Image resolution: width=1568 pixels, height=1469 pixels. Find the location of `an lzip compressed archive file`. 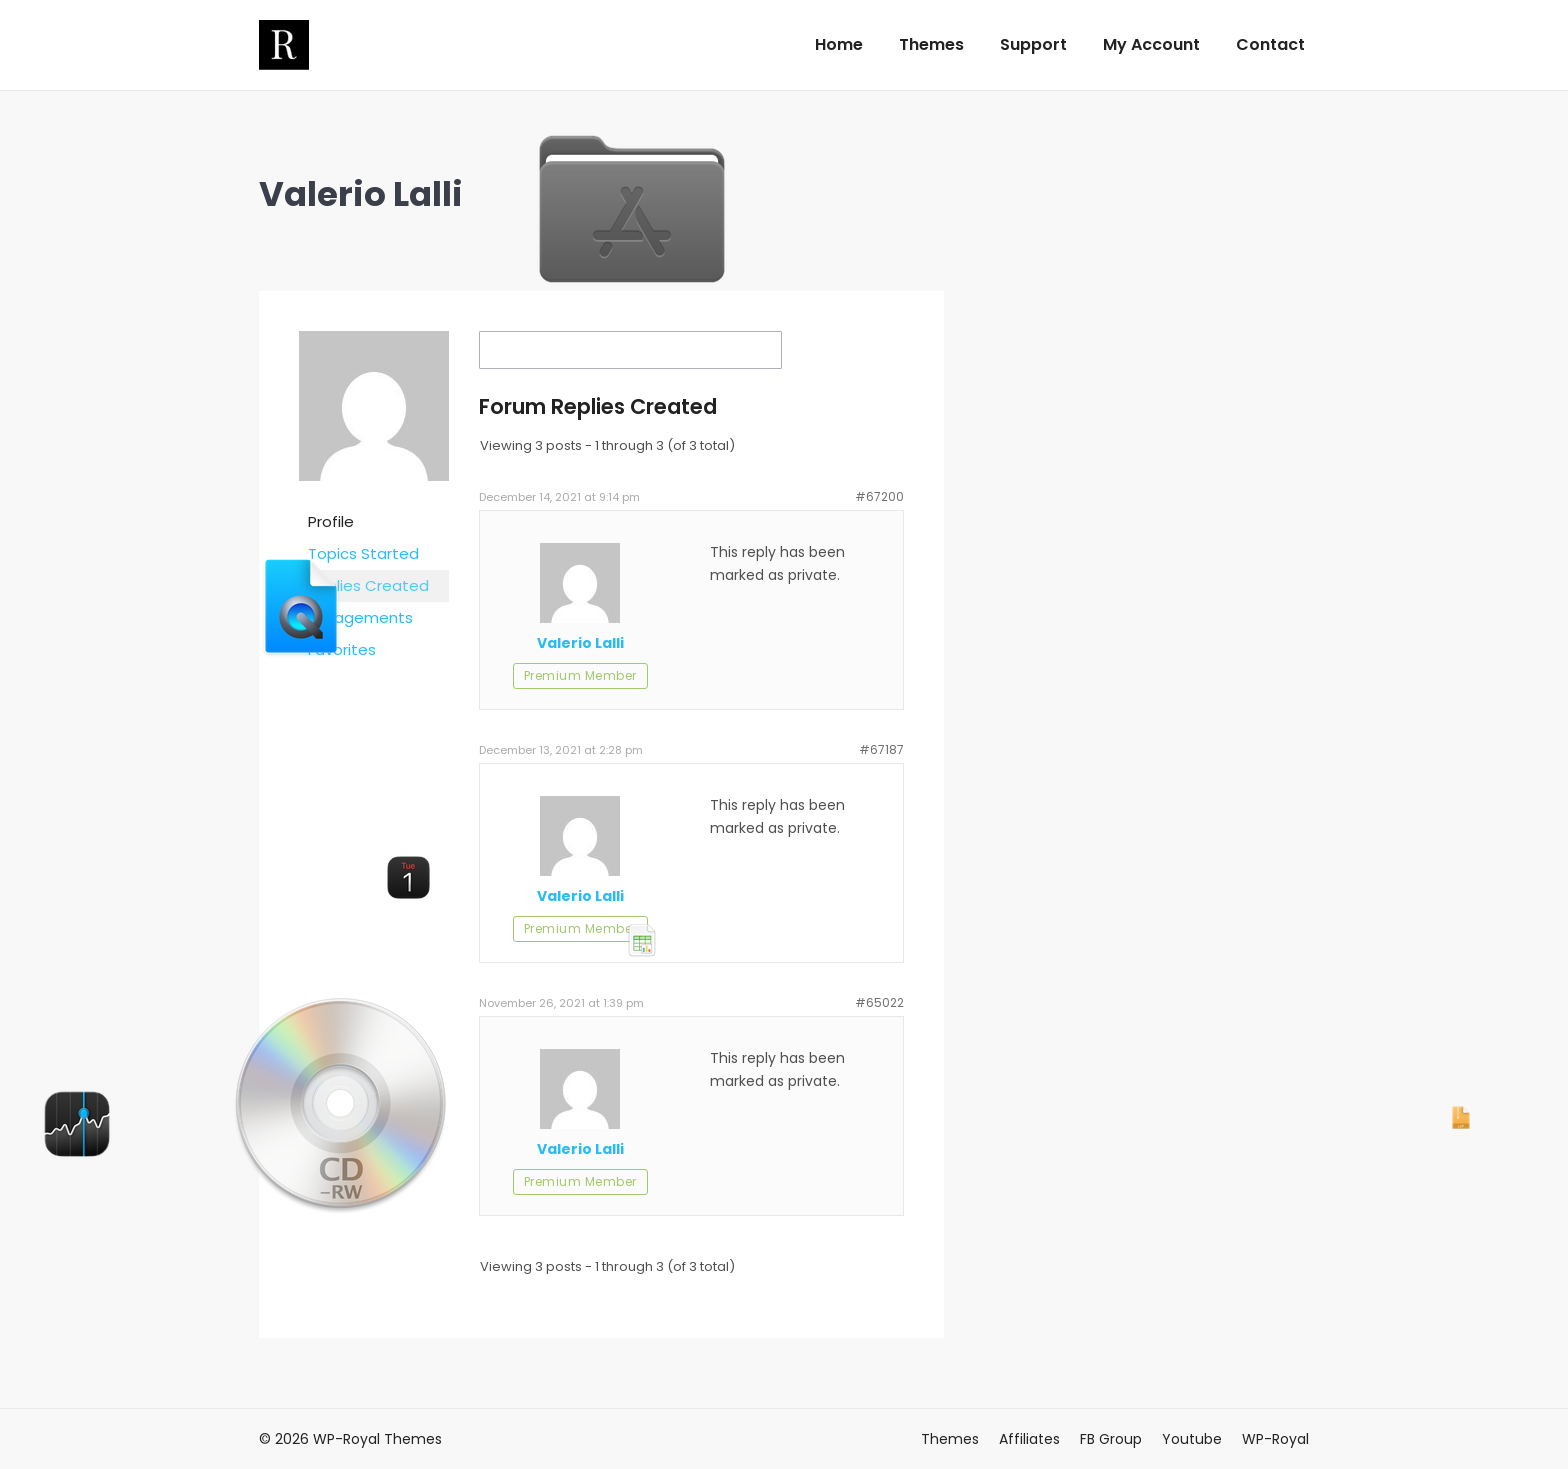

an lzip compressed archive file is located at coordinates (1461, 1118).